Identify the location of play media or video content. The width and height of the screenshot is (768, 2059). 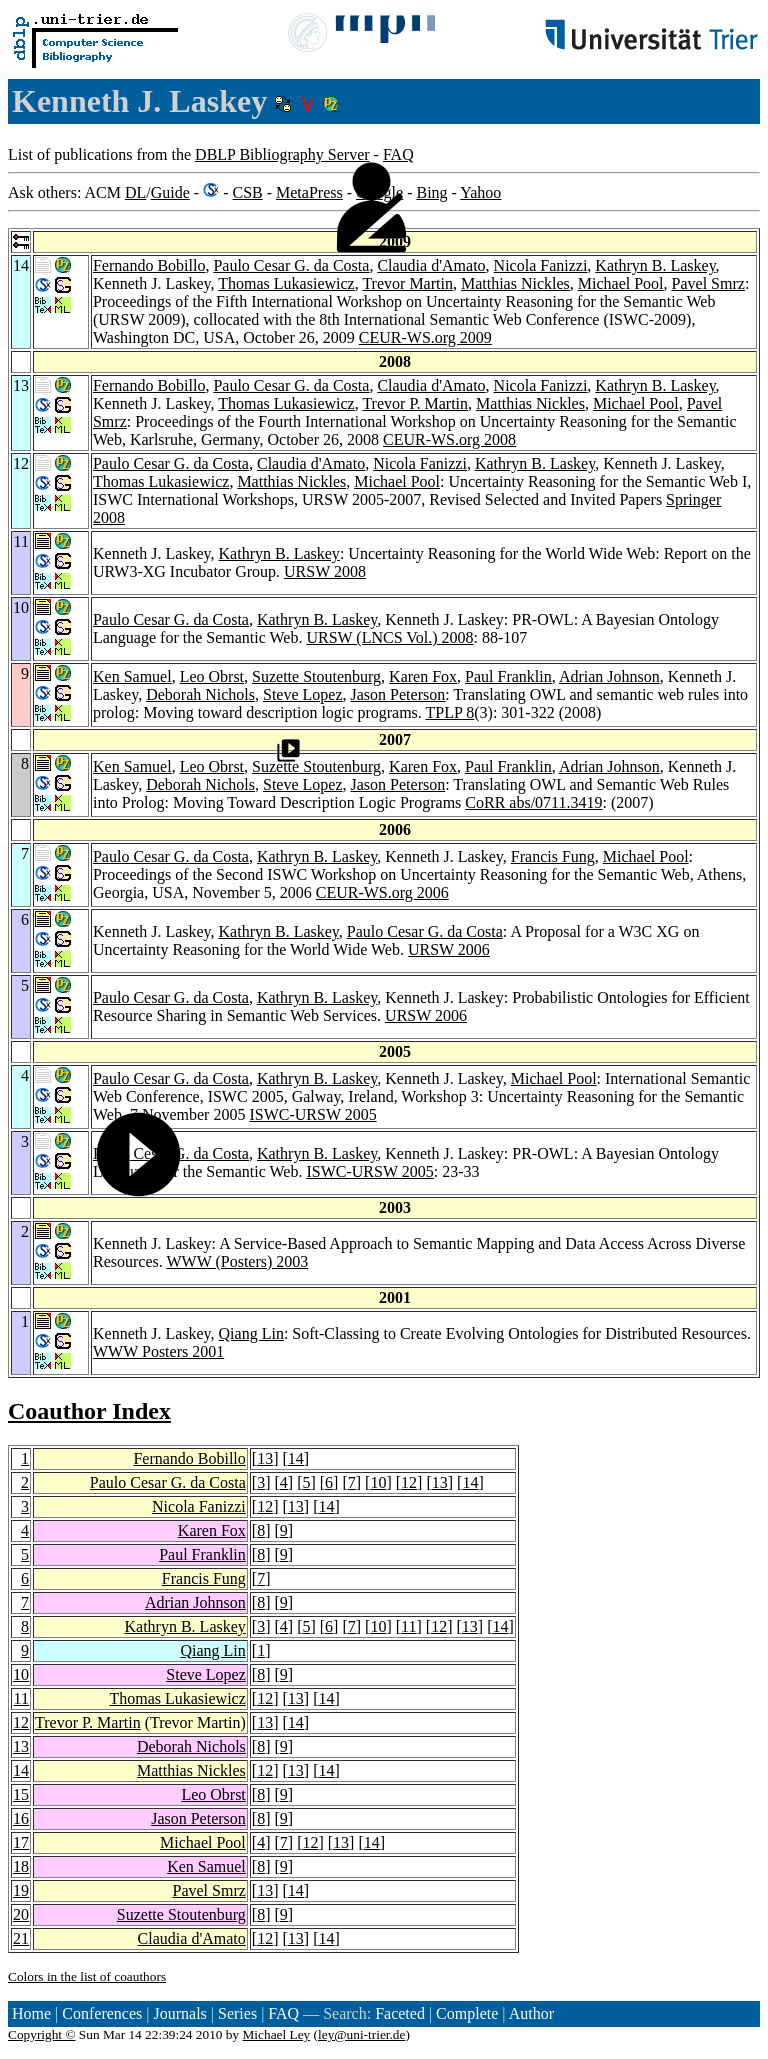
(138, 1154).